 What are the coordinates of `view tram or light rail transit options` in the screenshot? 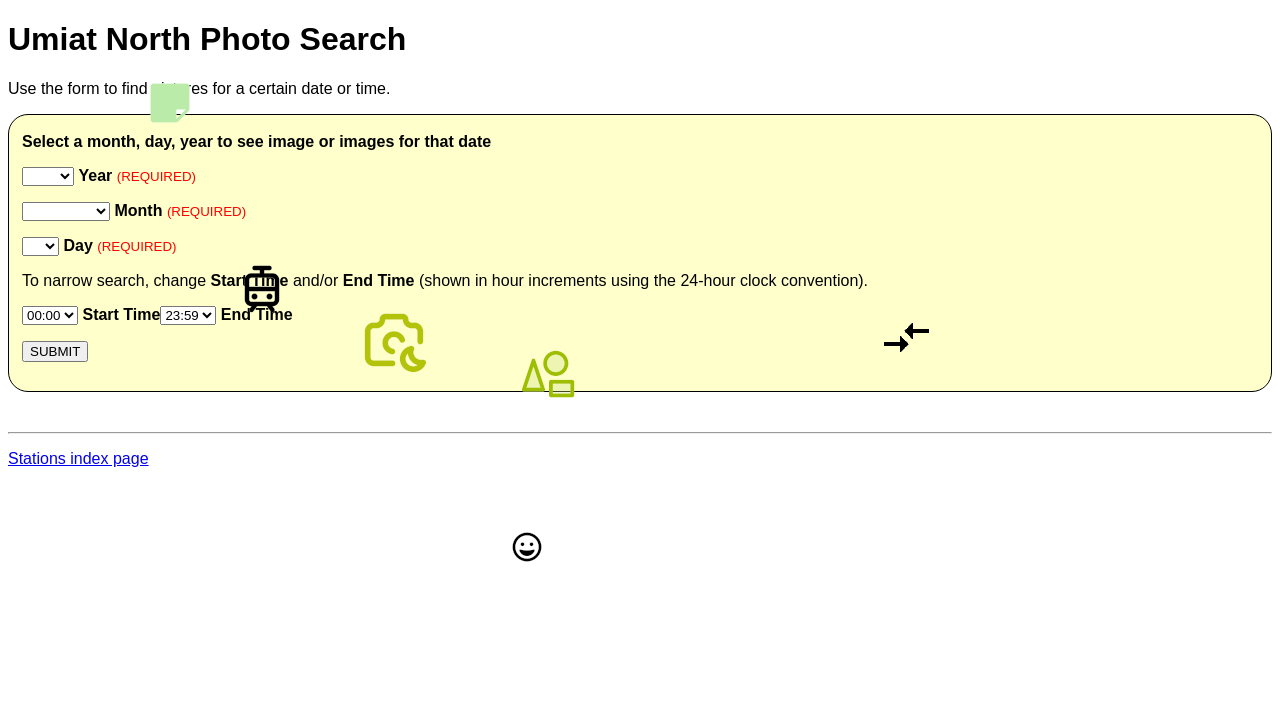 It's located at (262, 289).